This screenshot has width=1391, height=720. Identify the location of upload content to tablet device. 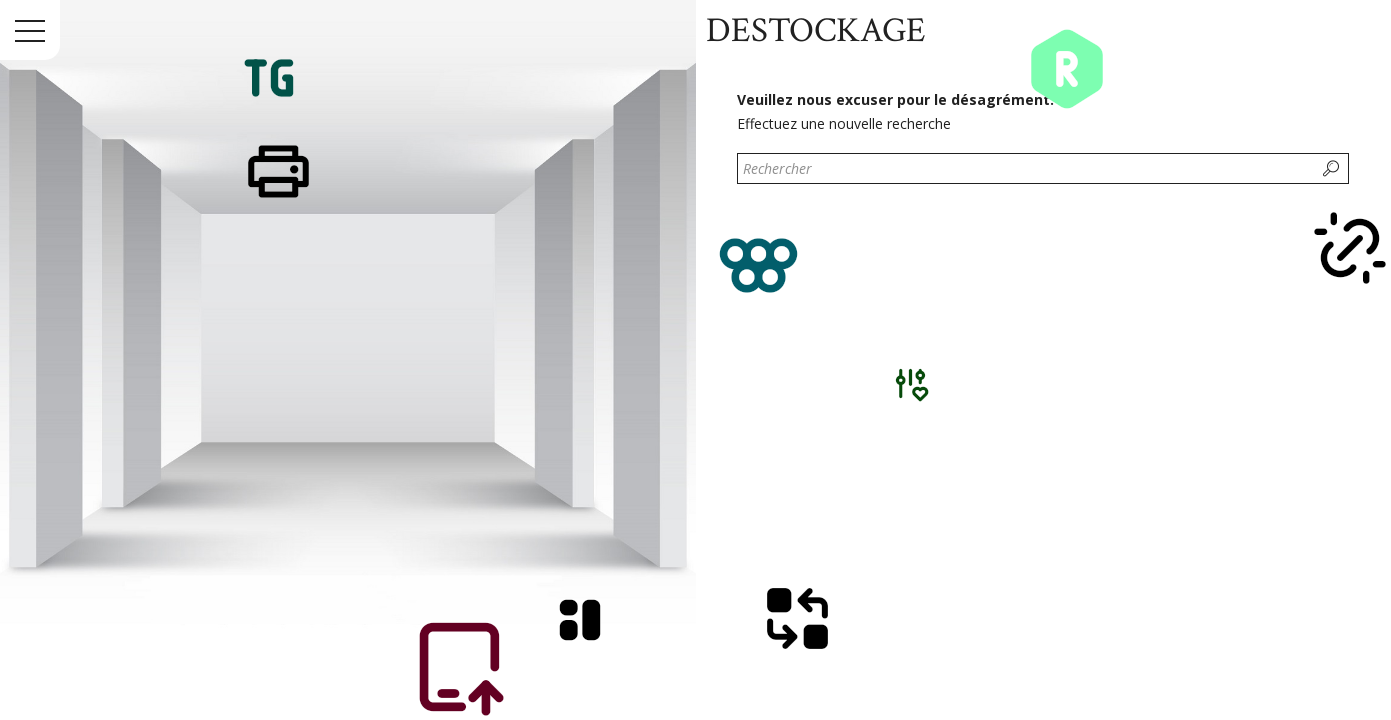
(455, 667).